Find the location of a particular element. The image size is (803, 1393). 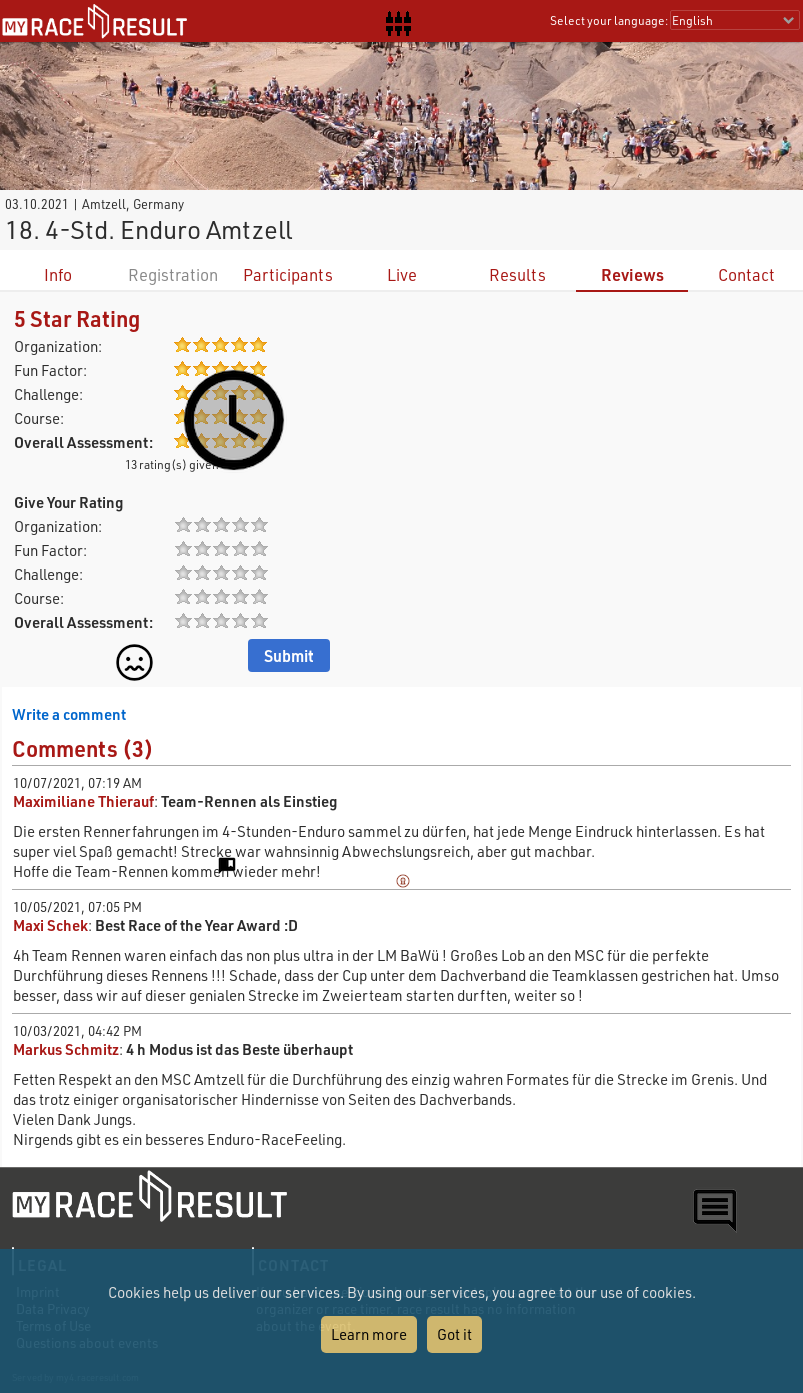

indicates a nervous or anxious status is located at coordinates (134, 662).